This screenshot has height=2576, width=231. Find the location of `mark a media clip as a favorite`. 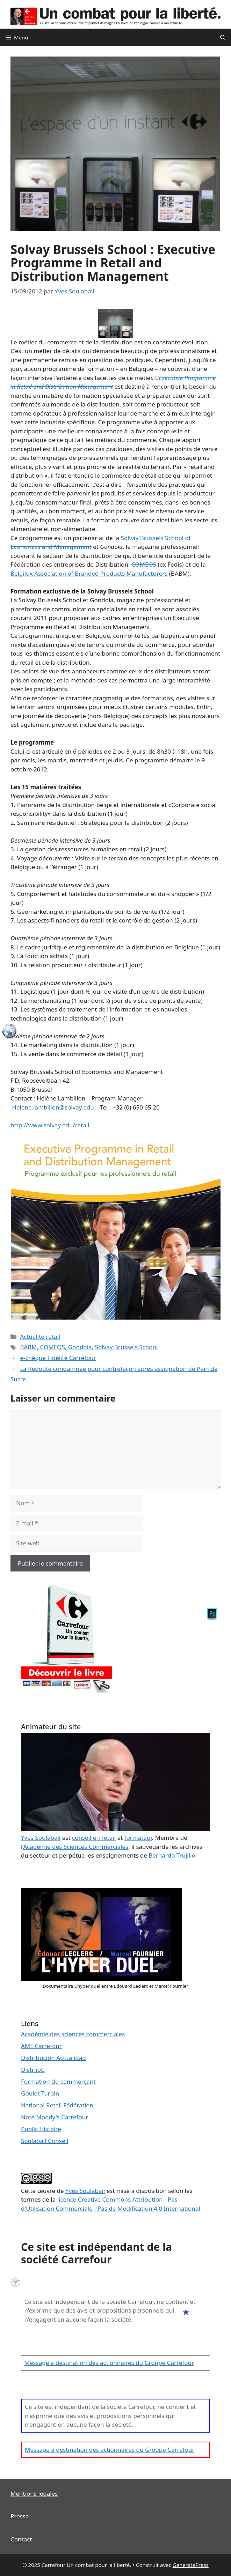

mark a media clip as a favorite is located at coordinates (186, 2312).